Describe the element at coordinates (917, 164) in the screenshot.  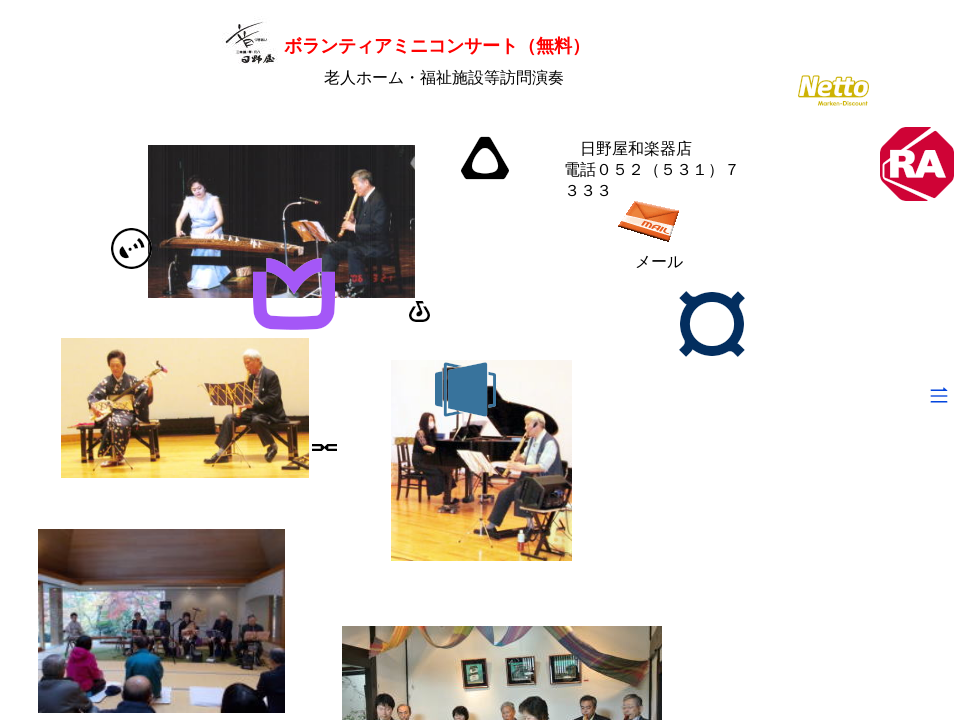
I see `visit rockwell automation website` at that location.